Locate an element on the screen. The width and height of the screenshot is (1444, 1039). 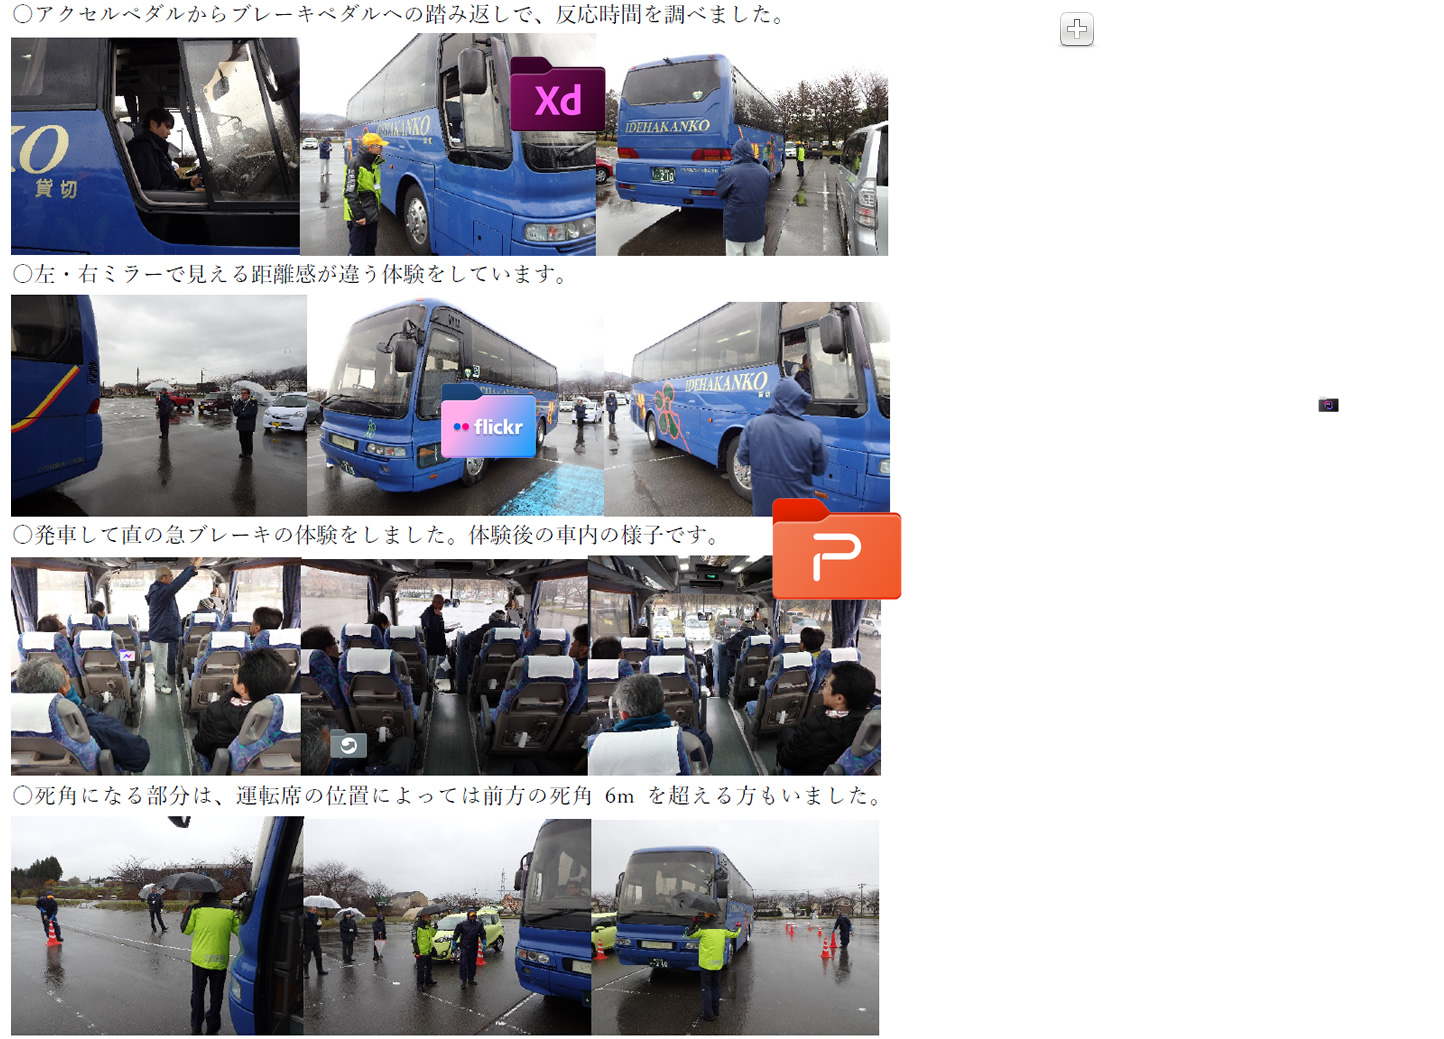
open messenger app folder is located at coordinates (127, 655).